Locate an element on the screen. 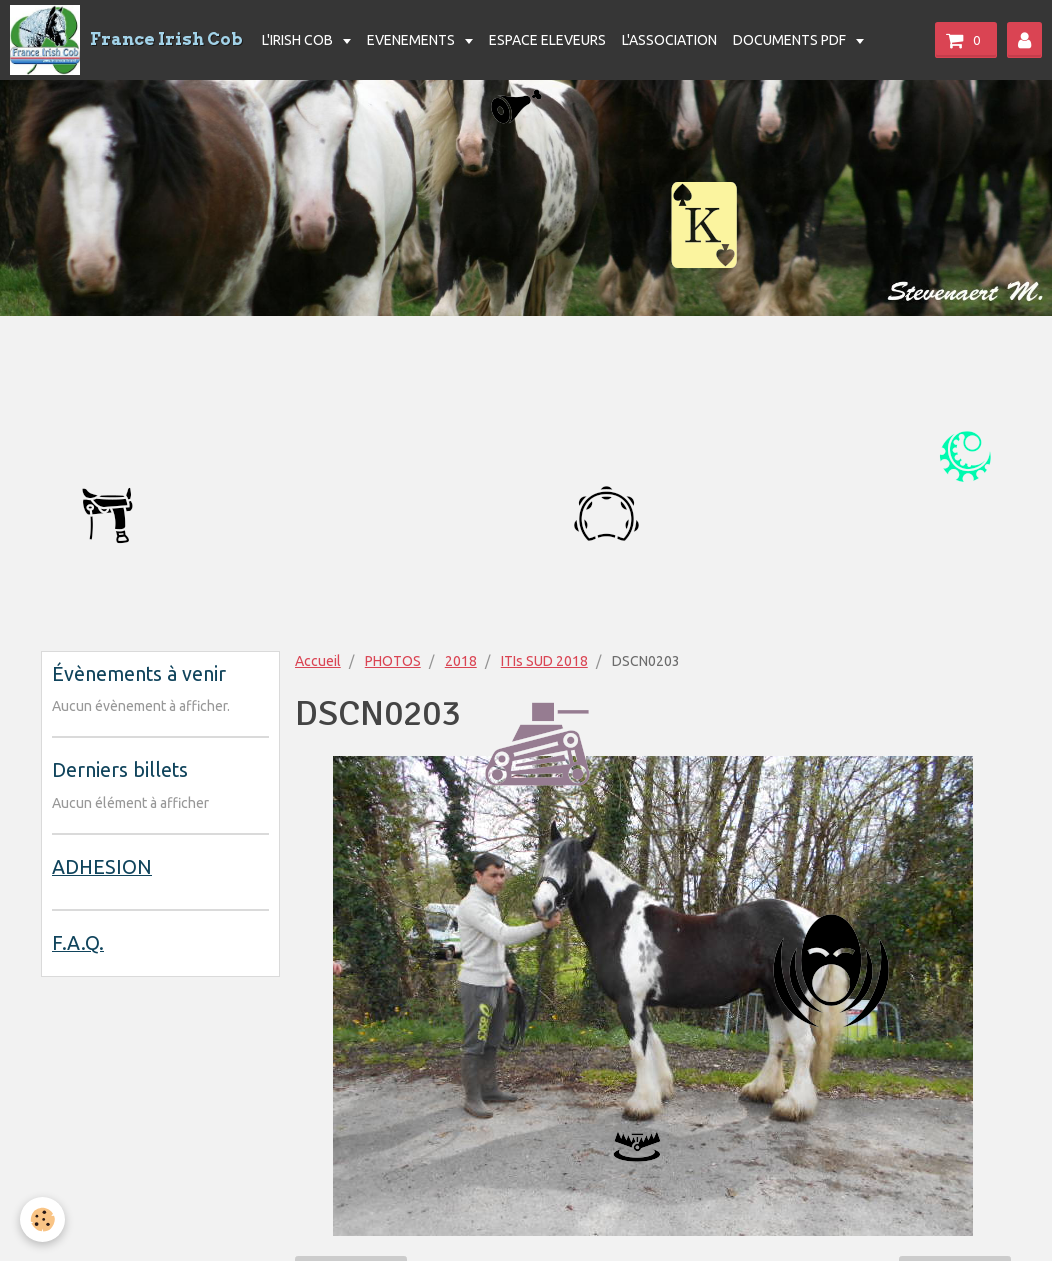  trap or hazard indicator in a game interface is located at coordinates (637, 1141).